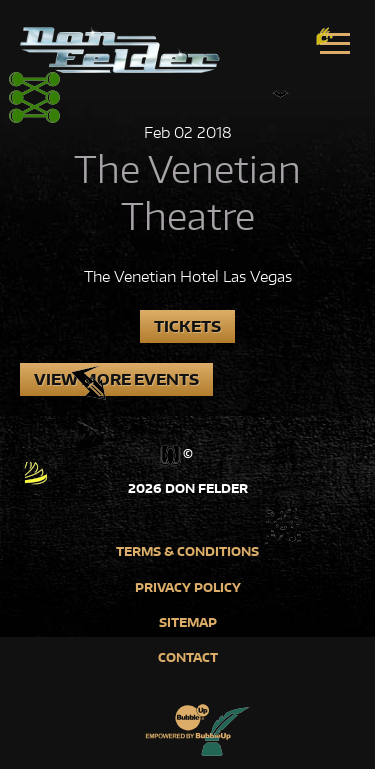 The height and width of the screenshot is (769, 375). I want to click on select a path or route tile in a game, so click(283, 526).